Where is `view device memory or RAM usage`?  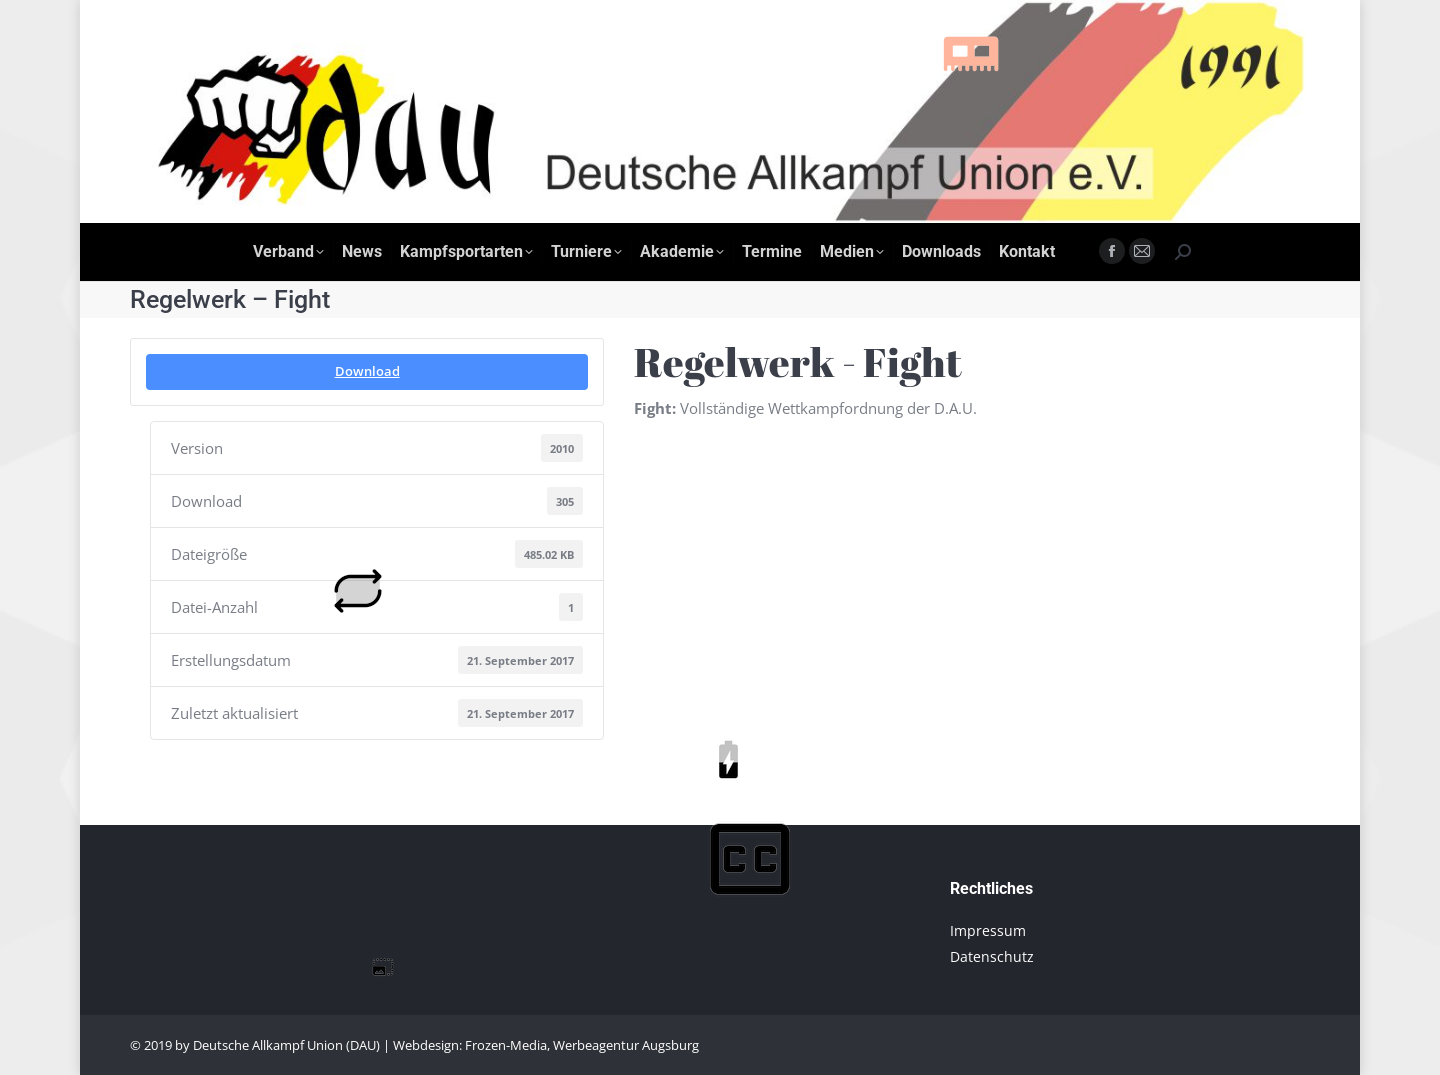 view device memory or RAM usage is located at coordinates (971, 53).